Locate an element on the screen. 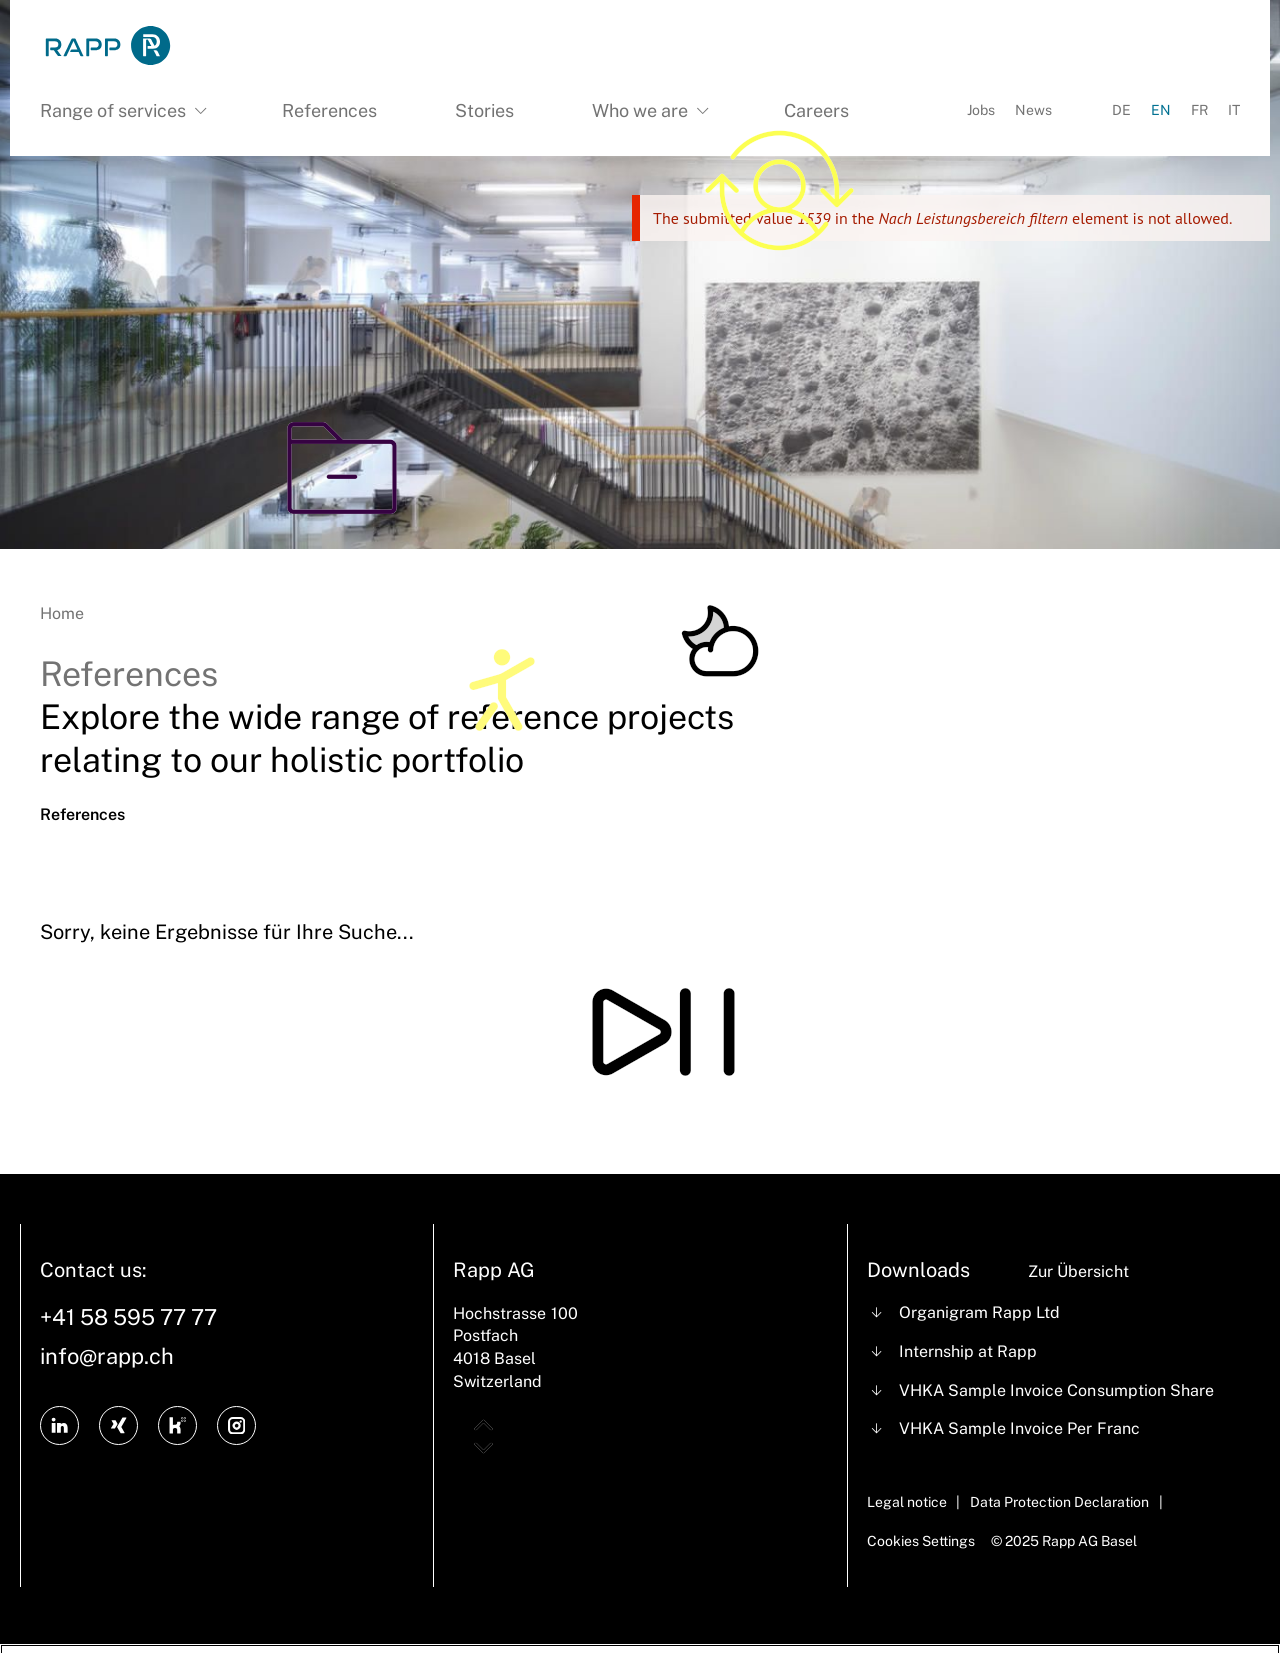  toggle between play and pause for media playback is located at coordinates (663, 1026).